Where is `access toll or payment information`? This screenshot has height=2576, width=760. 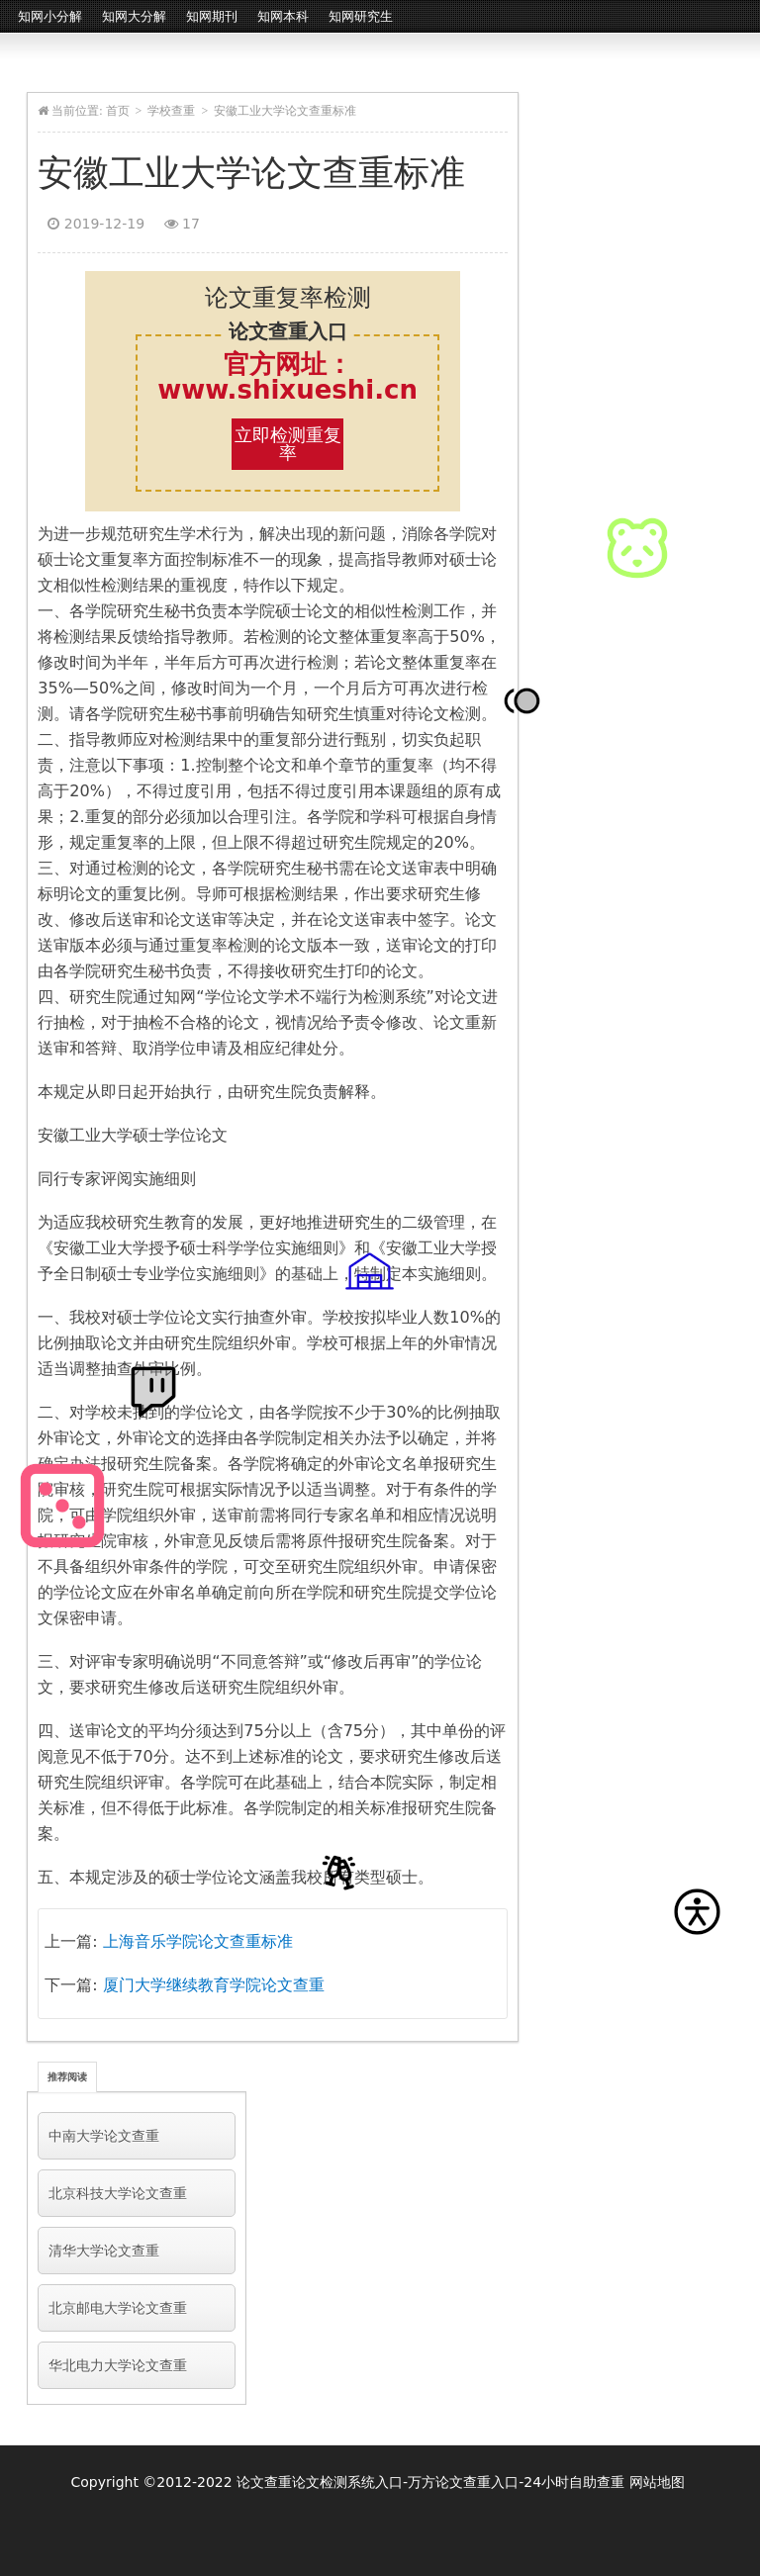 access toll or payment information is located at coordinates (522, 700).